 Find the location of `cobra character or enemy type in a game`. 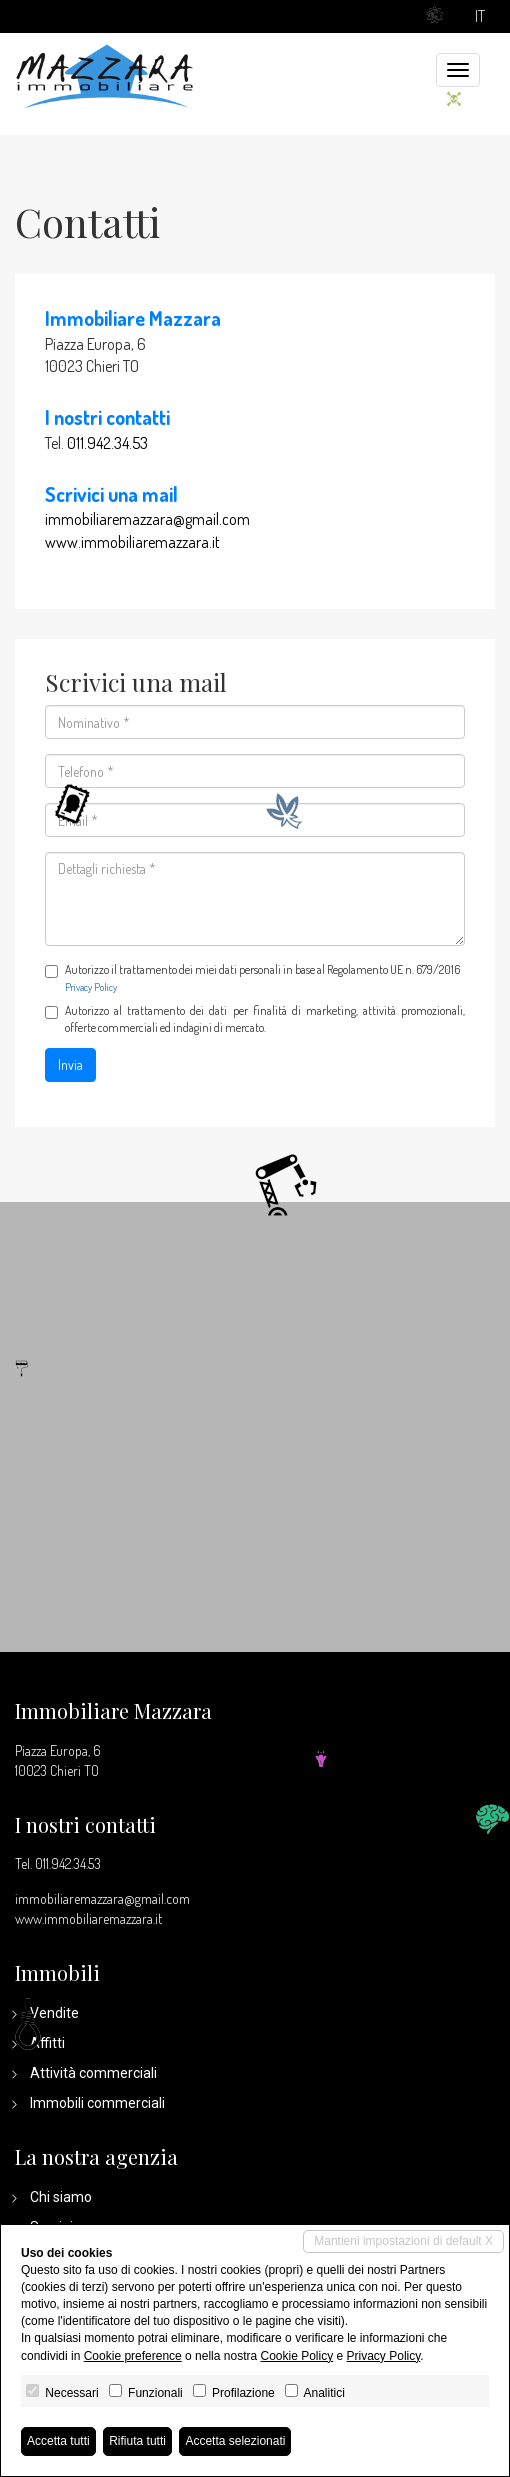

cobra character or enemy type in a game is located at coordinates (321, 1759).